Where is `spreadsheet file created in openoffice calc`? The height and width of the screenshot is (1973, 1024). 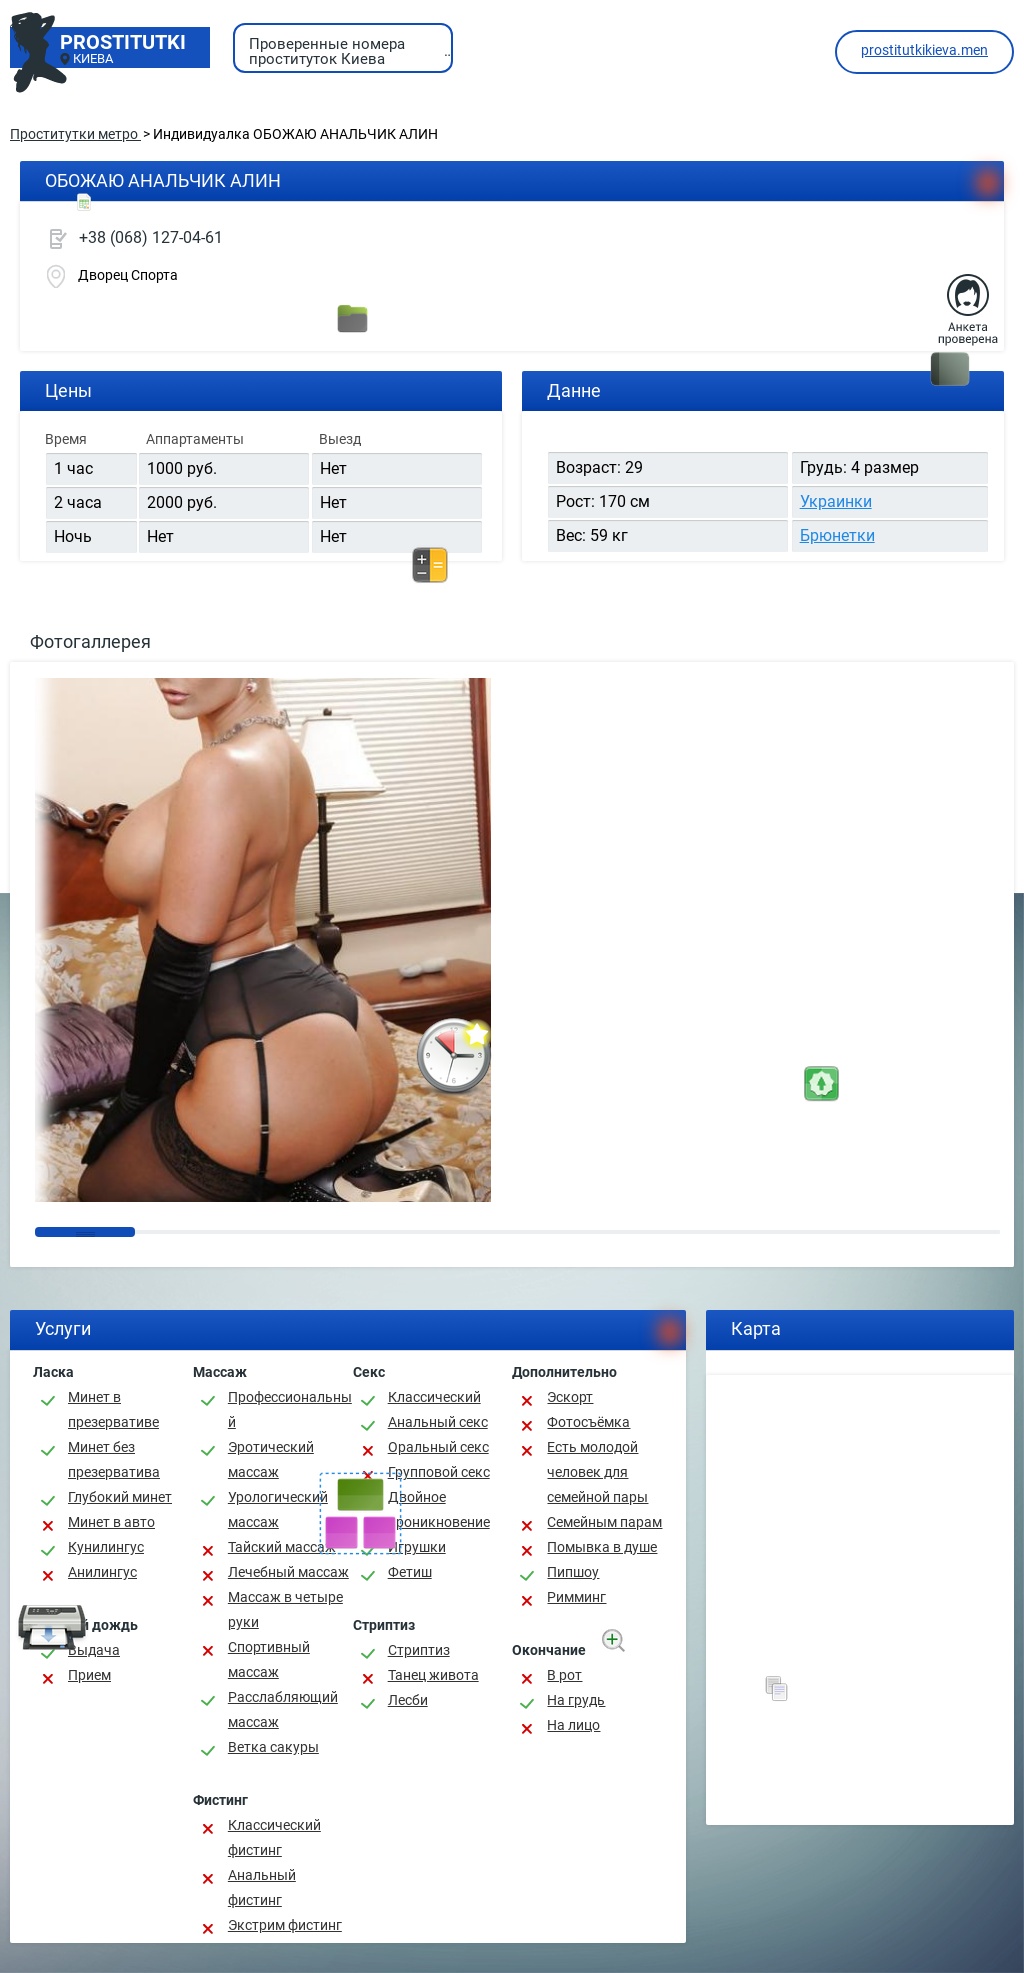 spreadsheet file created in openoffice calc is located at coordinates (84, 202).